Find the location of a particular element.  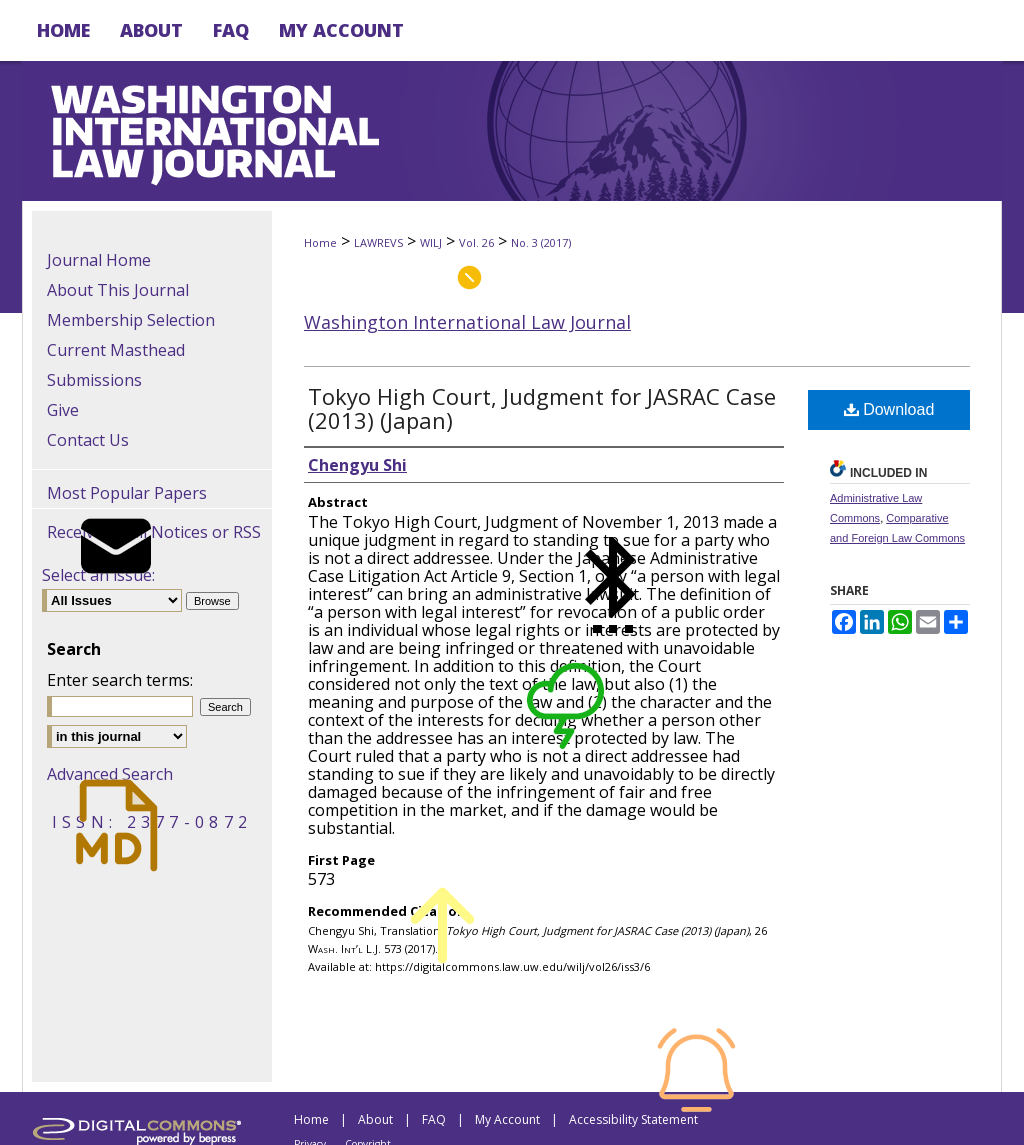

markdown file type indicator is located at coordinates (118, 825).